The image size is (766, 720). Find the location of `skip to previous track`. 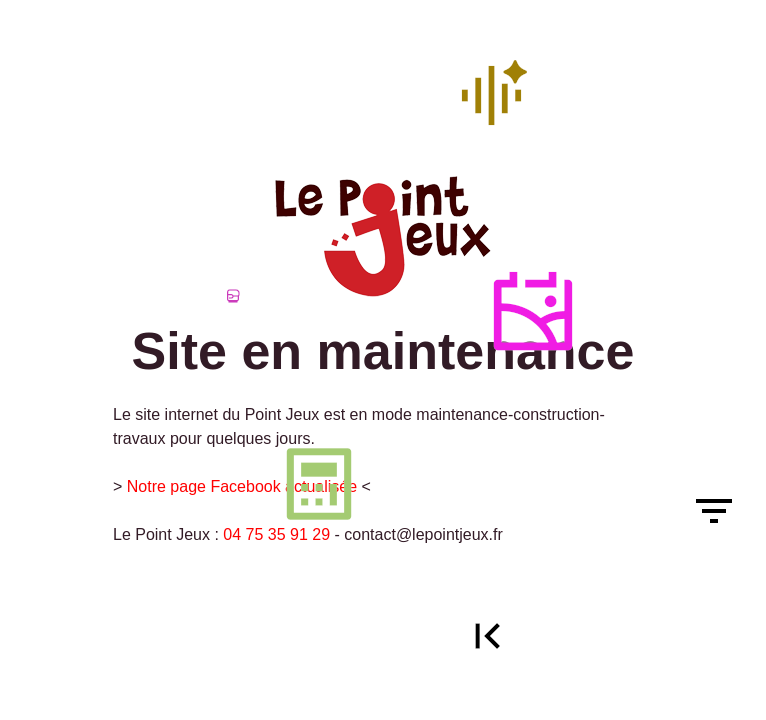

skip to previous track is located at coordinates (486, 636).